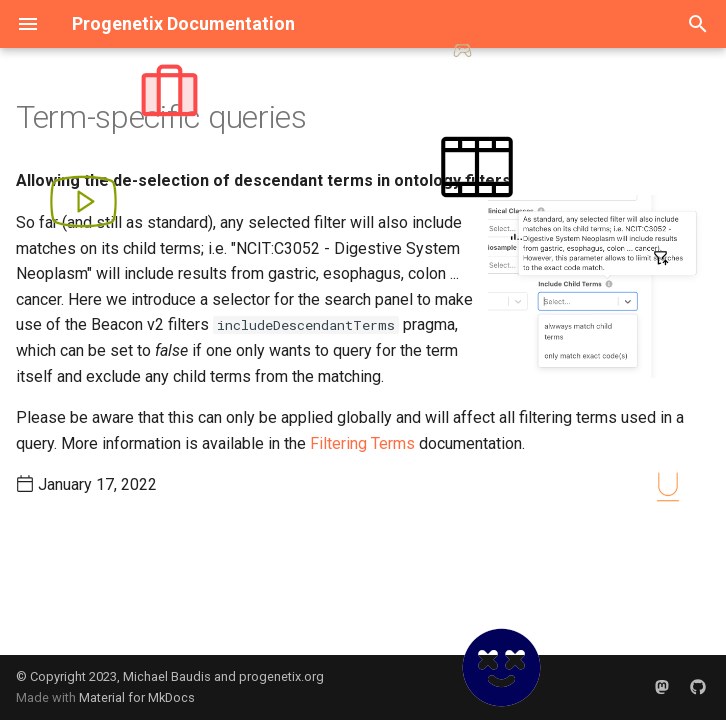 This screenshot has width=726, height=720. What do you see at coordinates (169, 92) in the screenshot?
I see `access travel or trip planning features` at bounding box center [169, 92].